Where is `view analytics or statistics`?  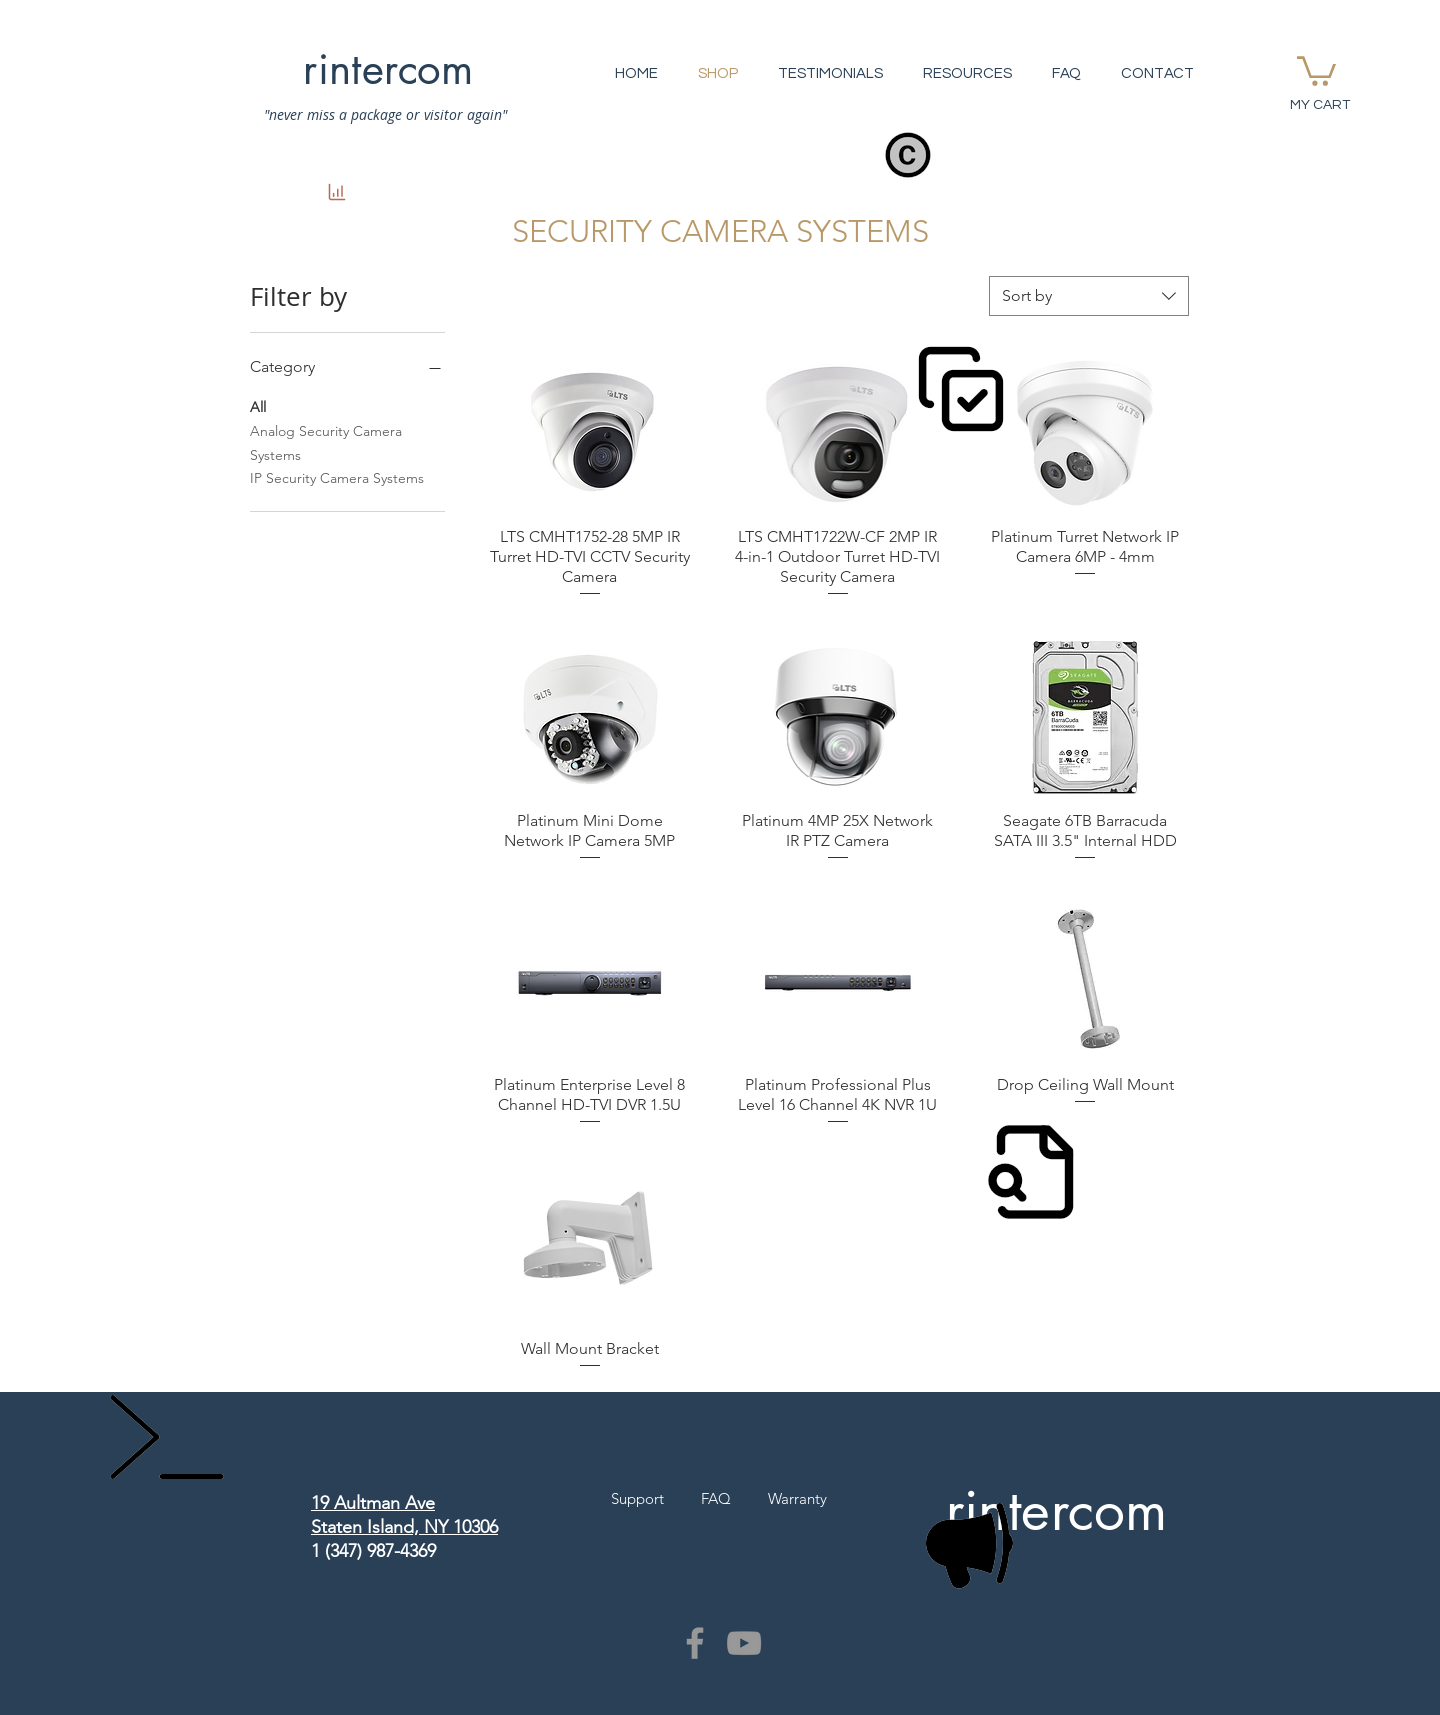 view analytics or statistics is located at coordinates (337, 192).